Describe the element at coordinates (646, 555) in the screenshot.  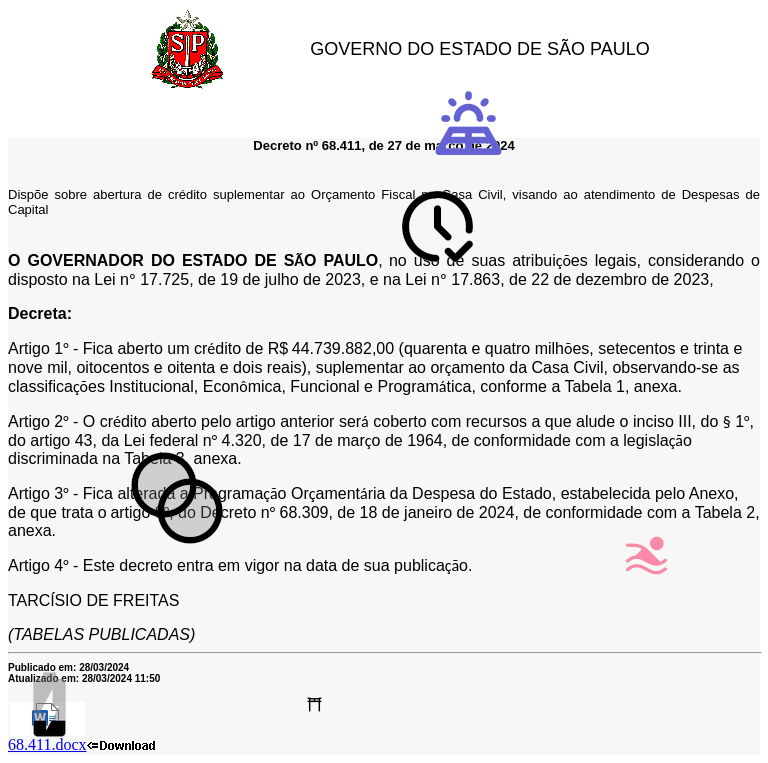
I see `access swimming pool or aquatic facilities` at that location.